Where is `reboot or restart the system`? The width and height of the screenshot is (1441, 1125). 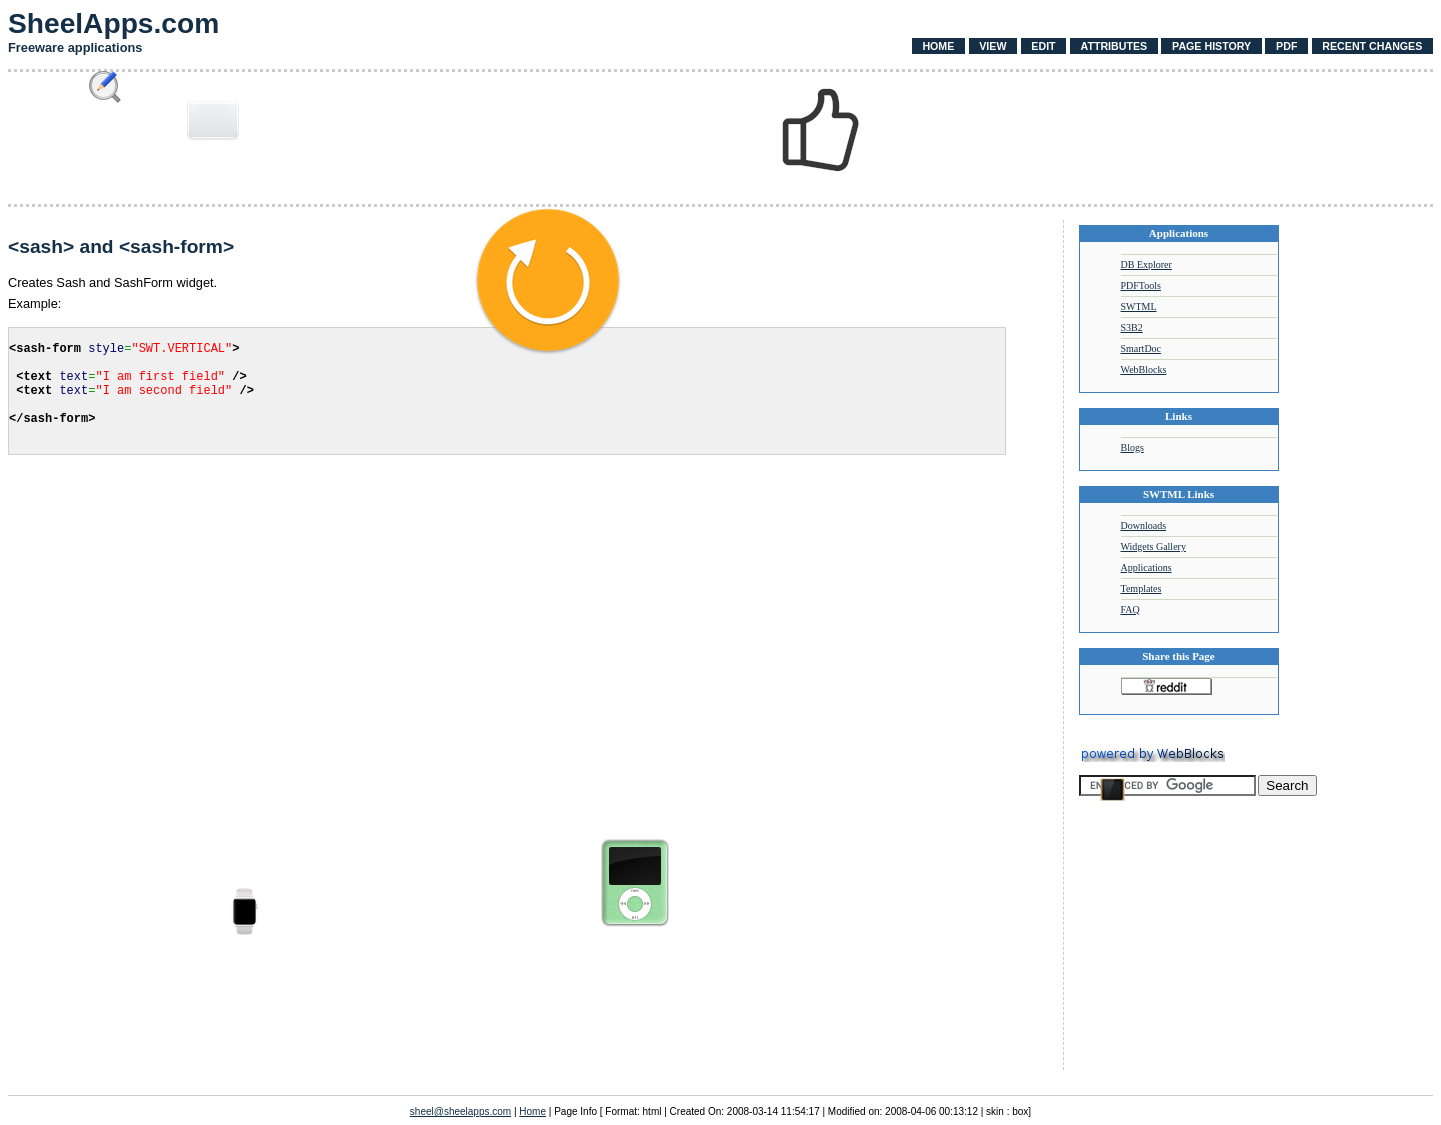
reboot or restart the system is located at coordinates (548, 280).